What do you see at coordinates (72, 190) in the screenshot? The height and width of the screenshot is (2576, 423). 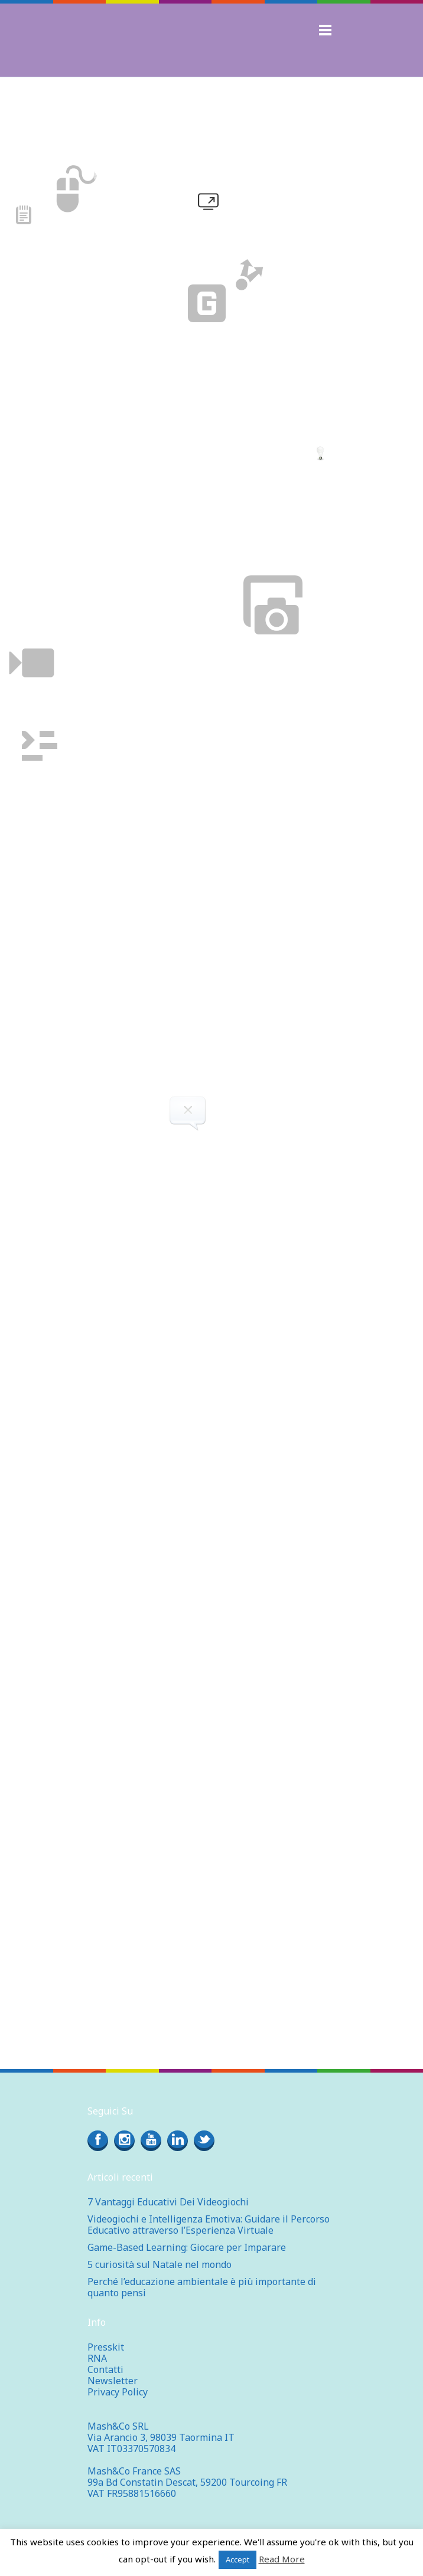 I see `mouse input device settings` at bounding box center [72, 190].